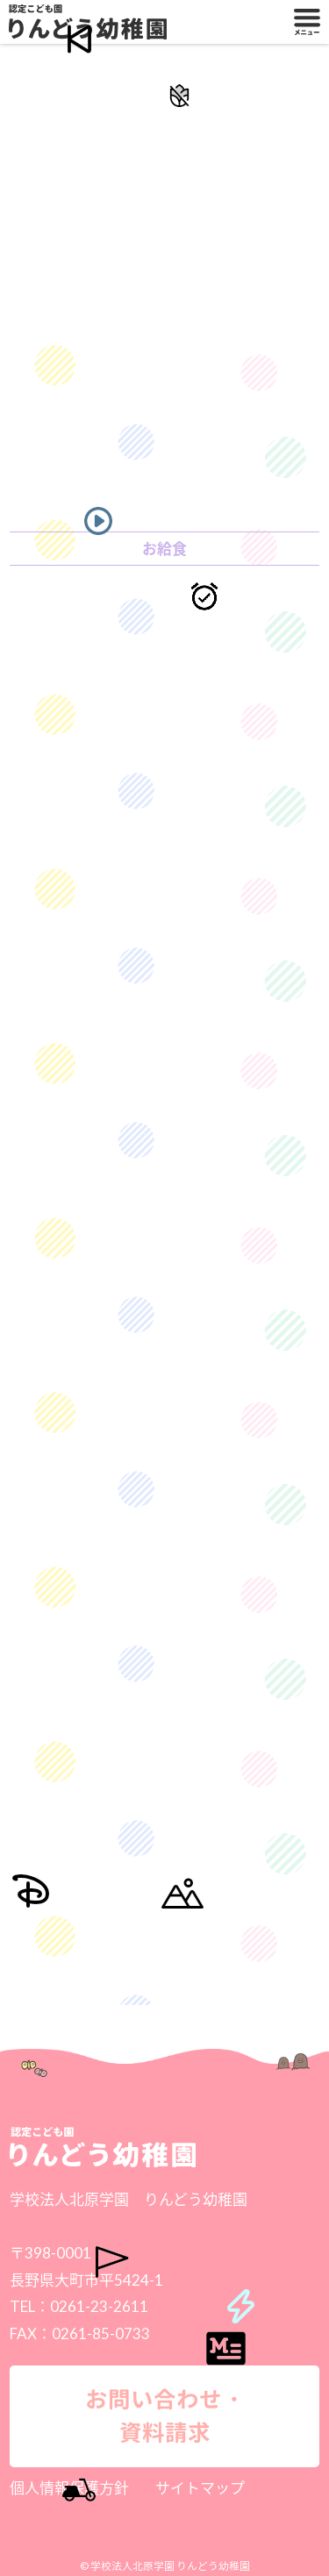  I want to click on flag or mark an item for follow-up, so click(109, 2262).